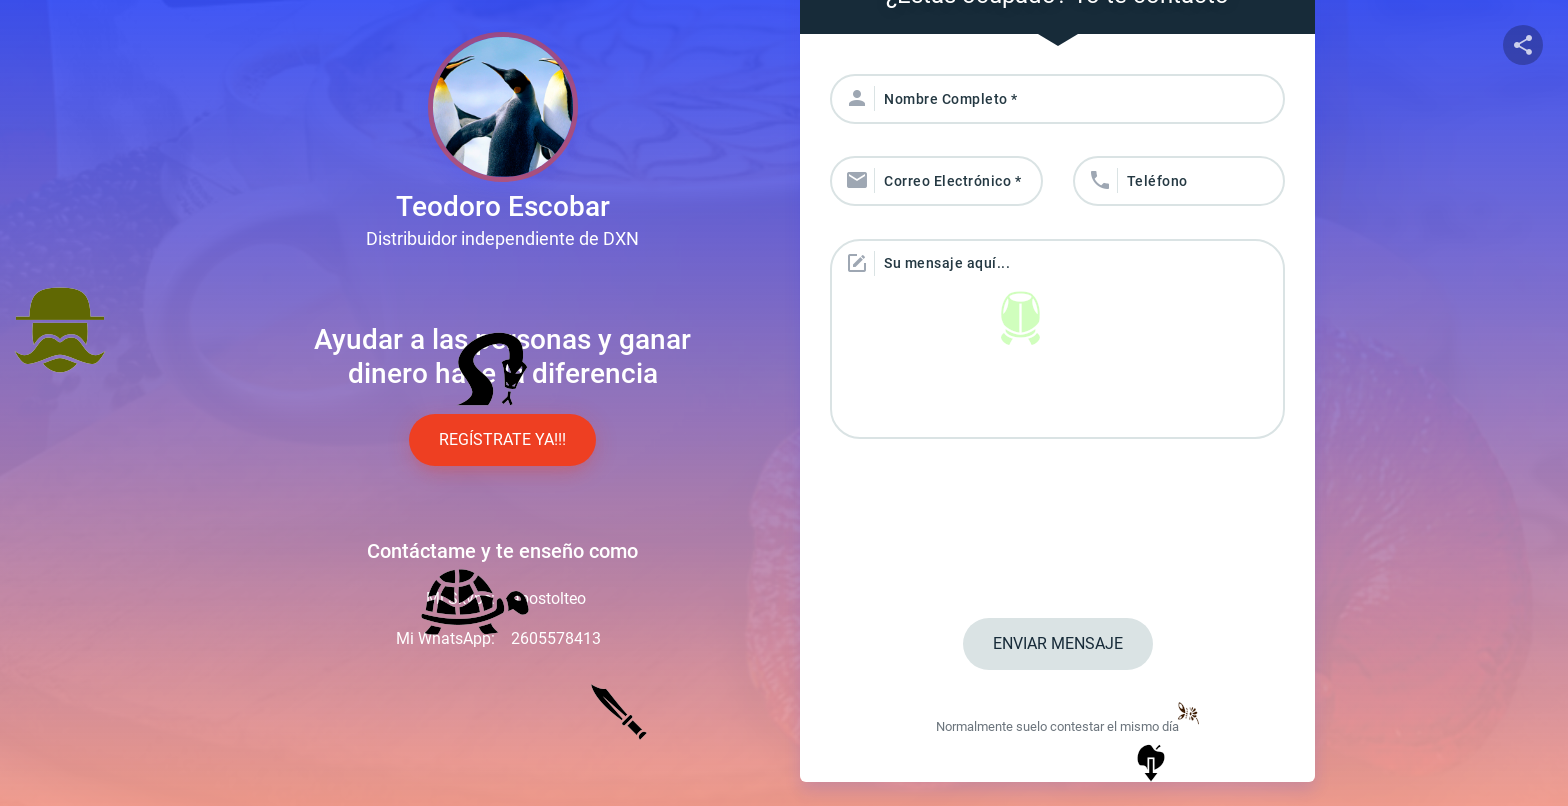 This screenshot has height=806, width=1568. I want to click on equip a knife or melee weapon, so click(619, 712).